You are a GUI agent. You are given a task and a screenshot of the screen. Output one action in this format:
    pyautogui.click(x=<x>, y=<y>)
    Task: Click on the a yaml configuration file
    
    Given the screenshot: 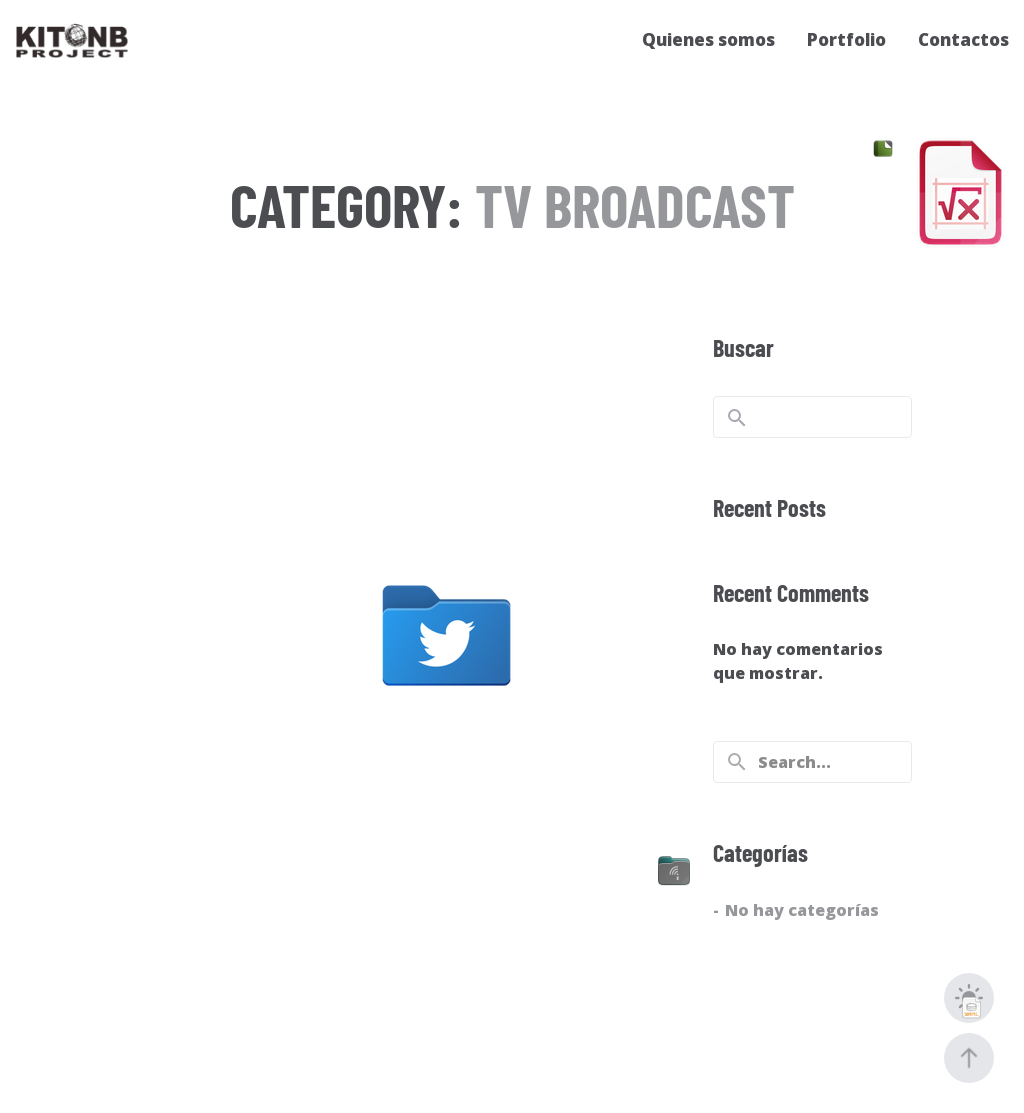 What is the action you would take?
    pyautogui.click(x=971, y=1007)
    